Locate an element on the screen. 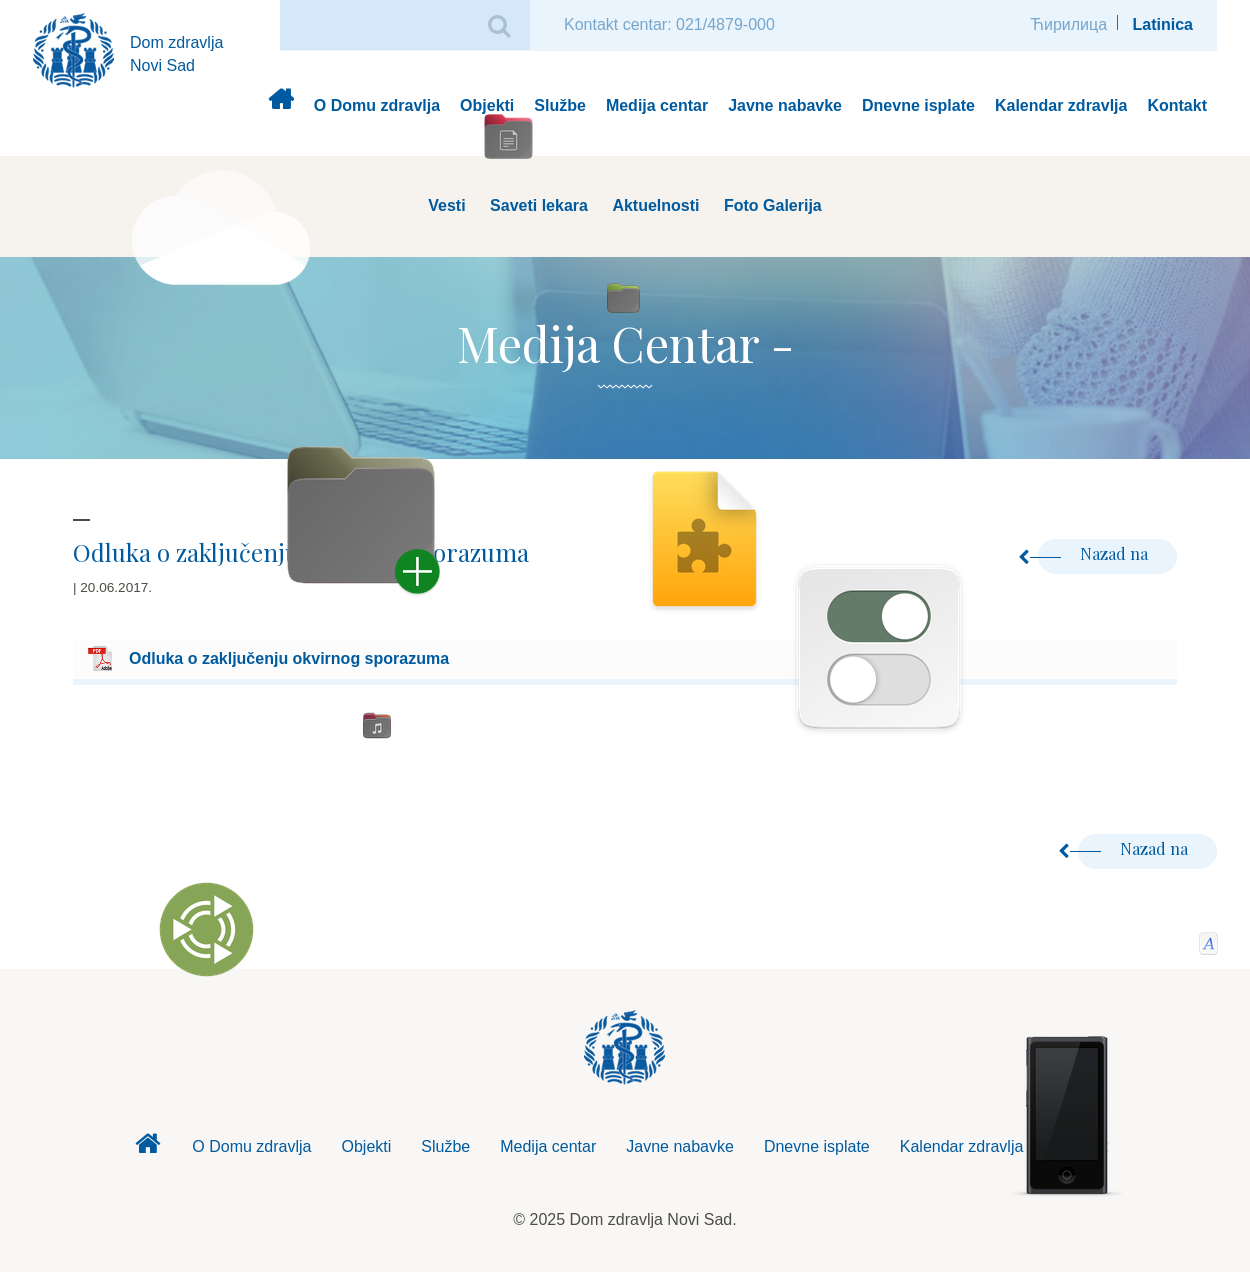 The height and width of the screenshot is (1272, 1250). open system tweaks or customization settings is located at coordinates (879, 648).